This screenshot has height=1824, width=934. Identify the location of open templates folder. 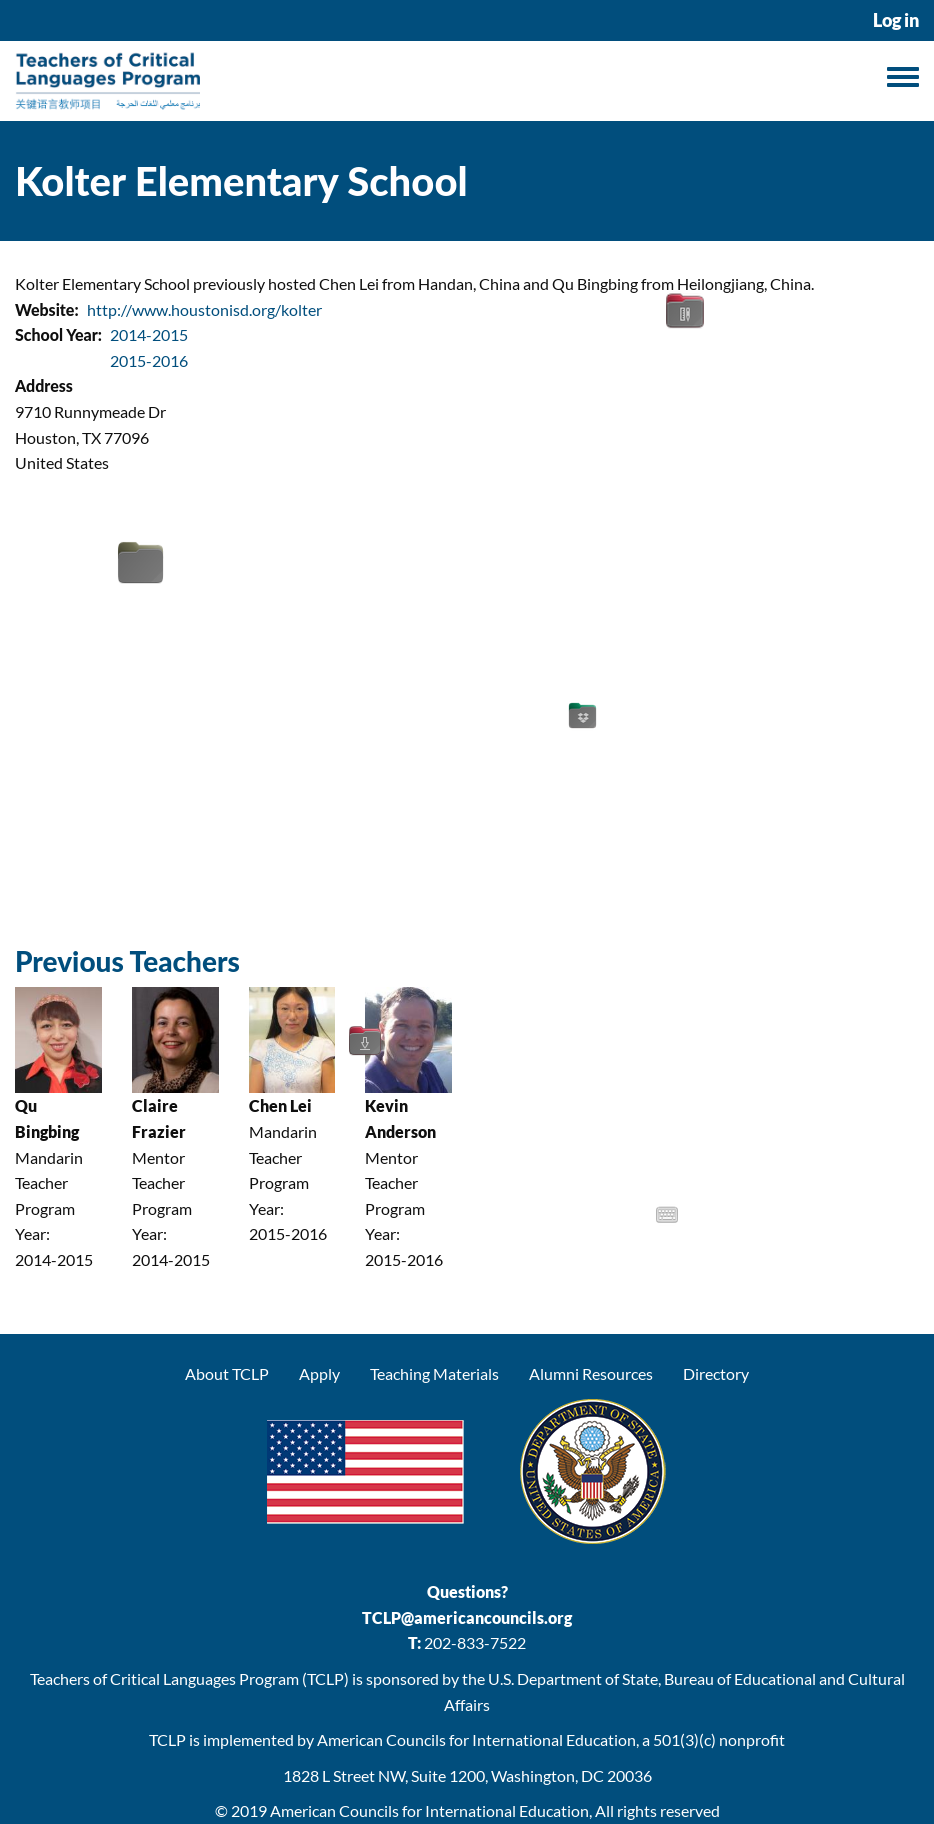
(685, 310).